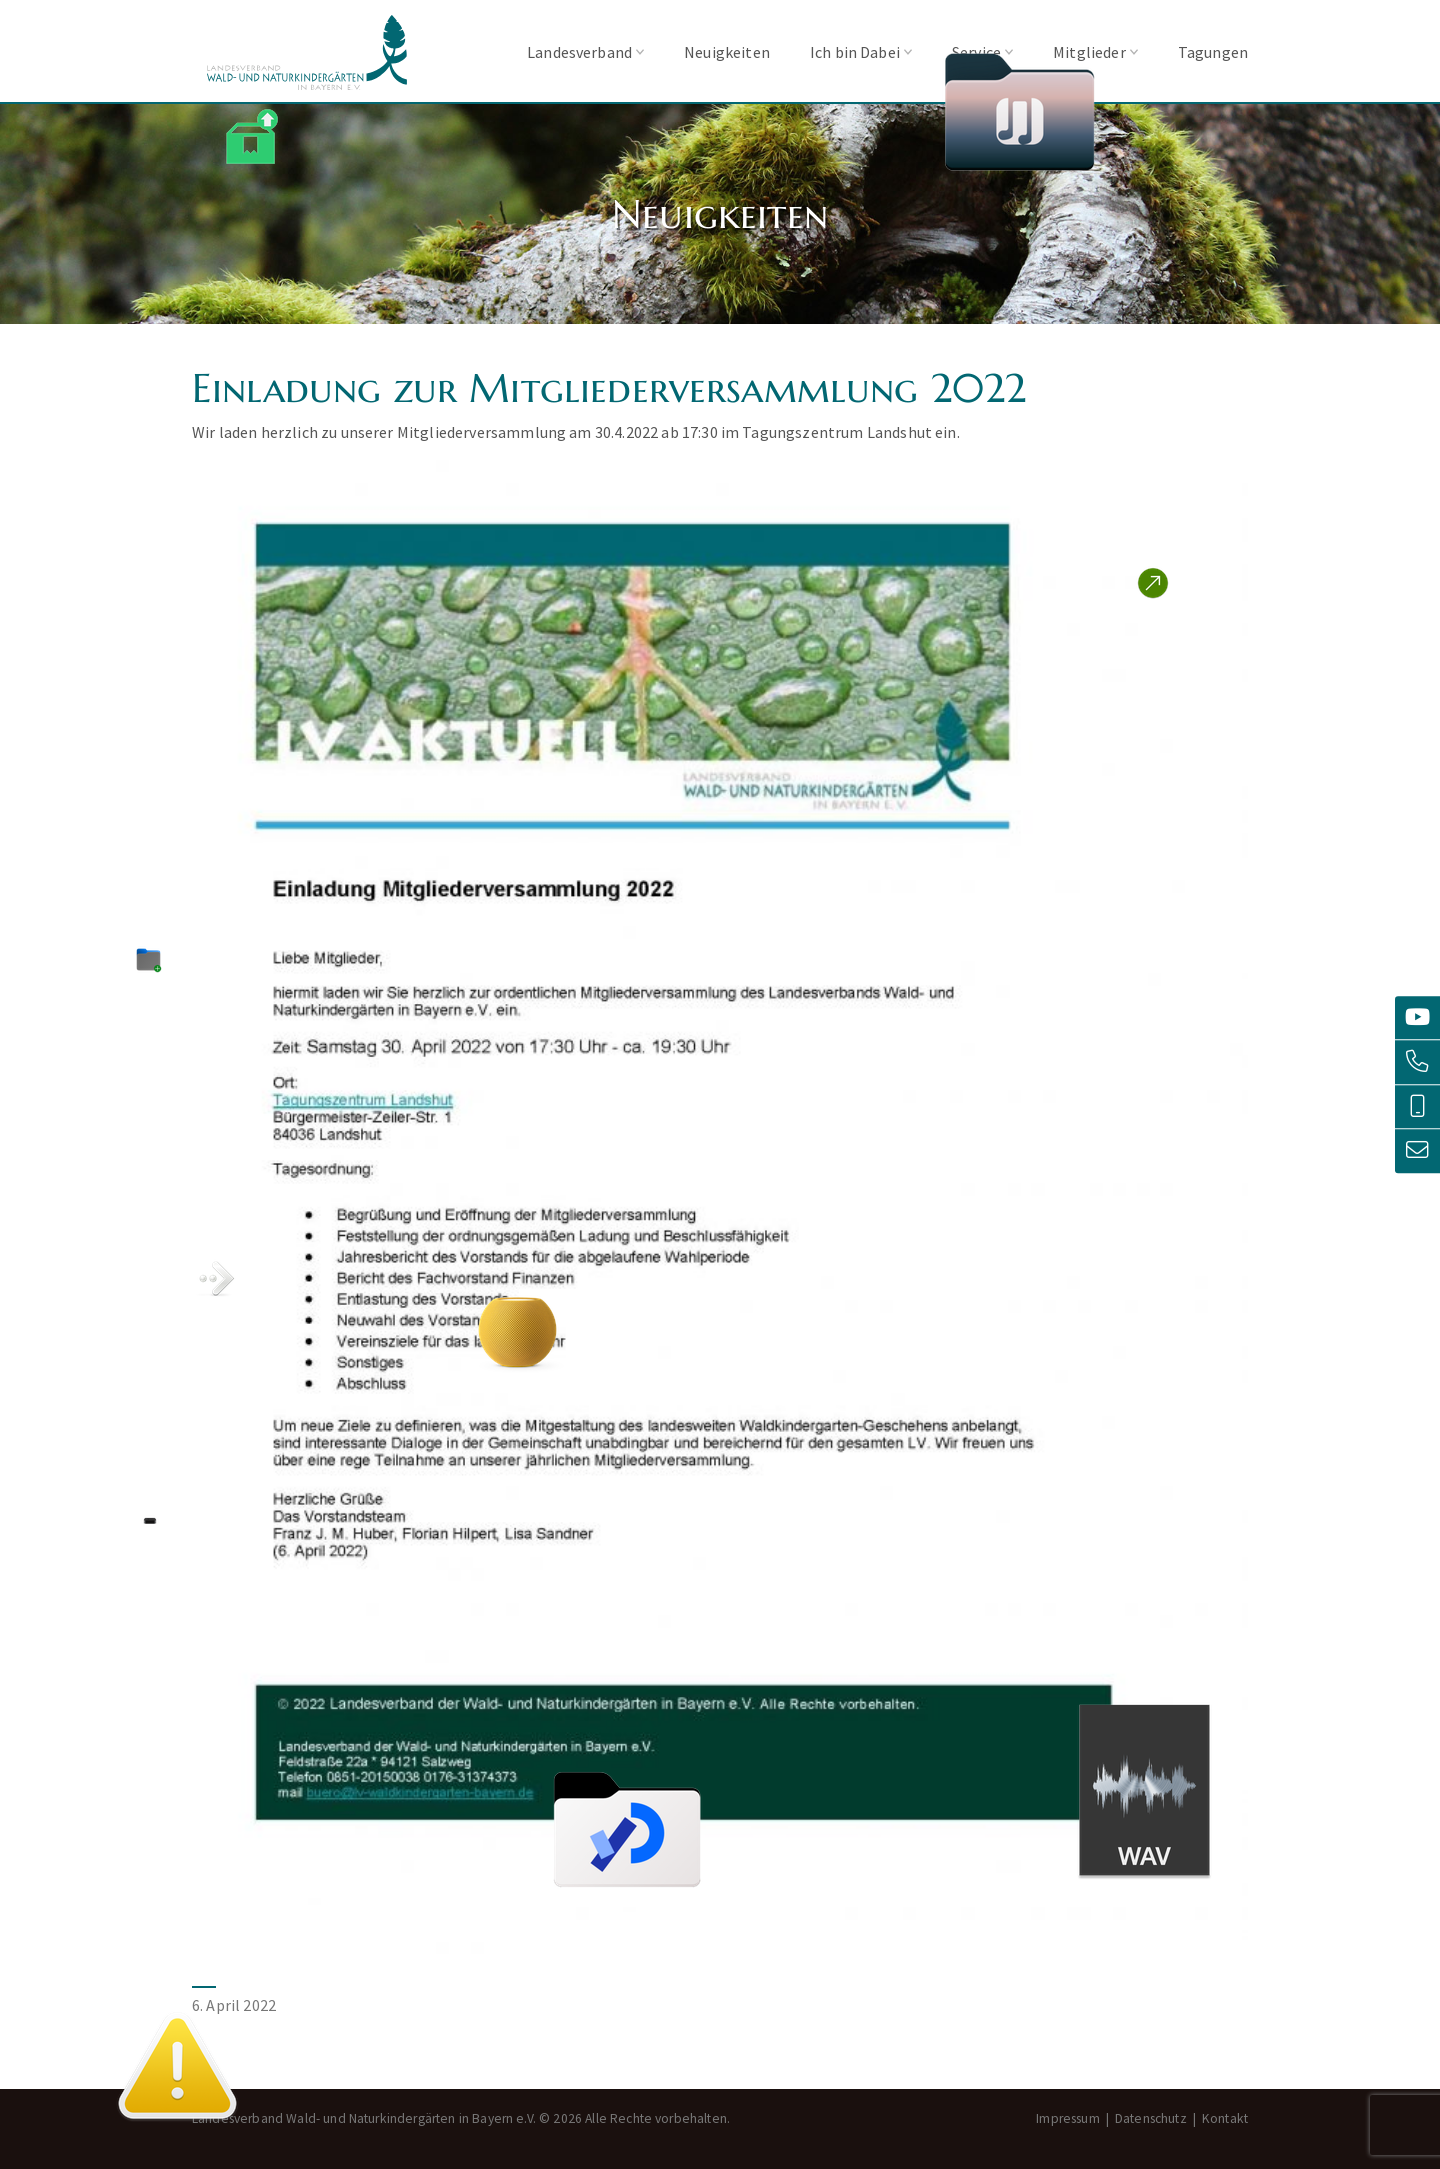 The image size is (1440, 2169). What do you see at coordinates (148, 959) in the screenshot?
I see `create a new folder` at bounding box center [148, 959].